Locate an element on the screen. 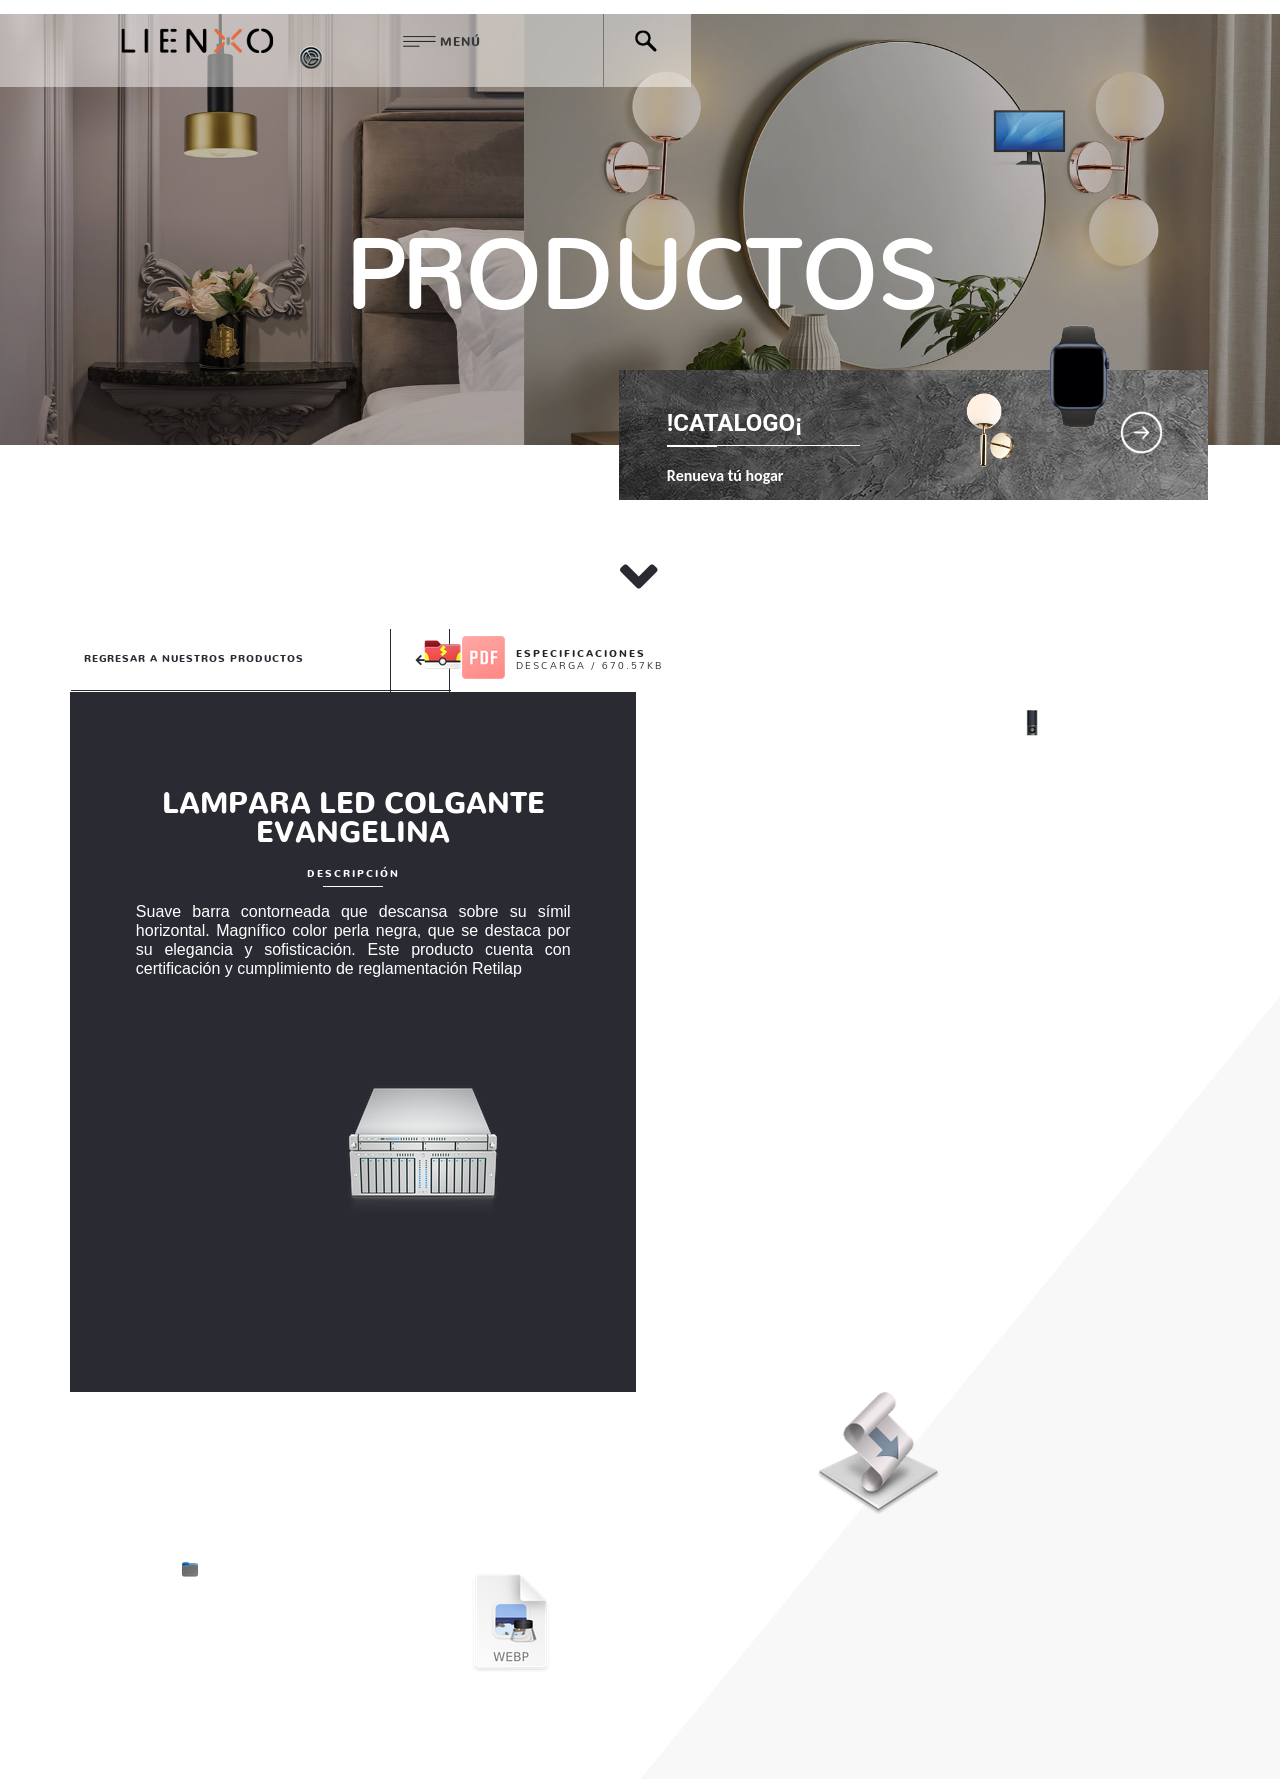 This screenshot has height=1779, width=1280. manage connected iPod device is located at coordinates (1032, 723).